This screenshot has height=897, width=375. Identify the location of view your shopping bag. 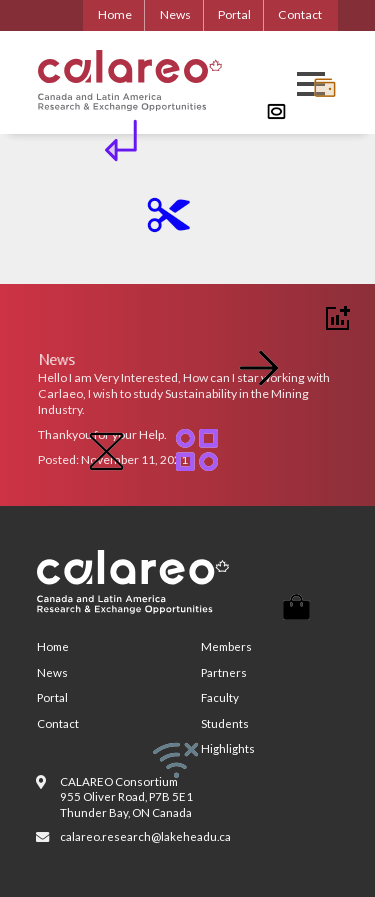
(296, 608).